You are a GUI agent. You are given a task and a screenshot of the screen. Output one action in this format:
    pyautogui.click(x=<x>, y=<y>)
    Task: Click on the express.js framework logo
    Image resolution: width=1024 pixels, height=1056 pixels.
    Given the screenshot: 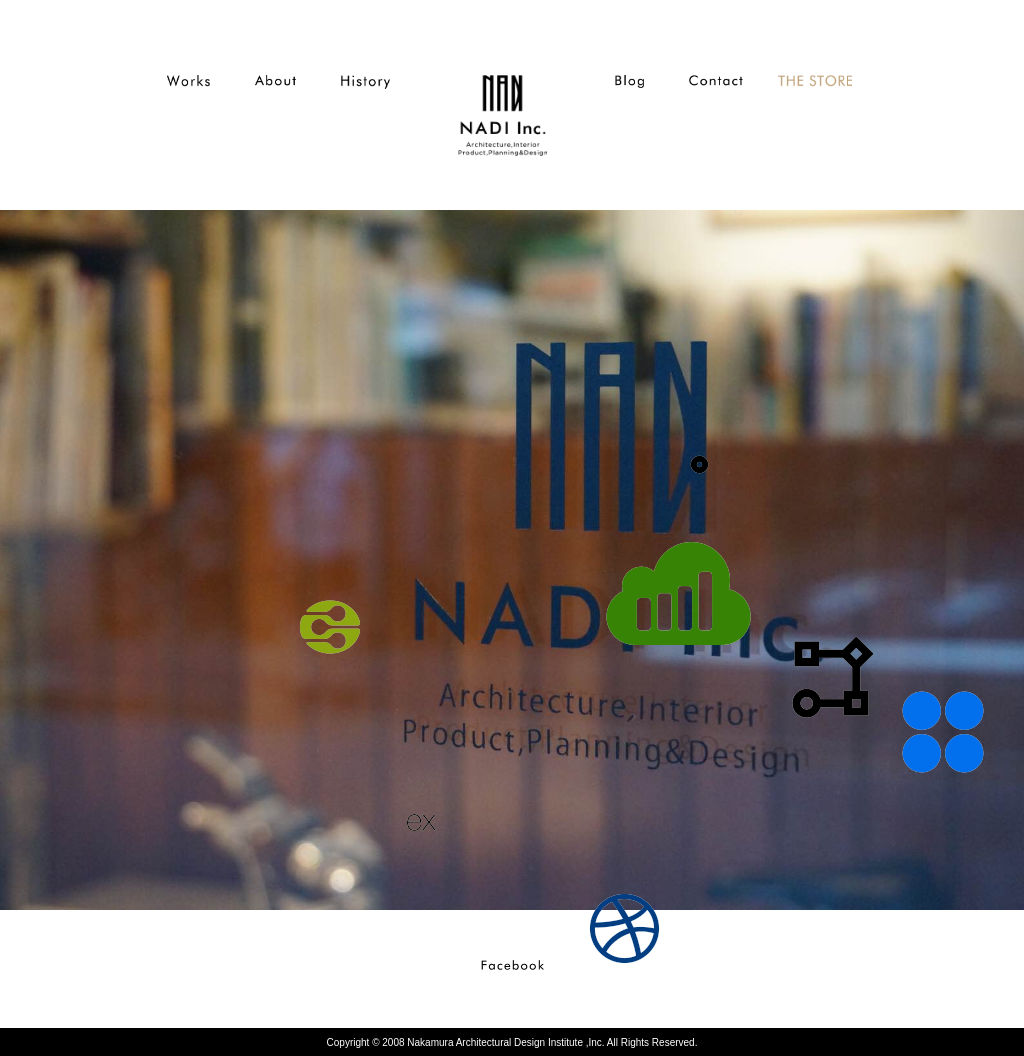 What is the action you would take?
    pyautogui.click(x=421, y=822)
    